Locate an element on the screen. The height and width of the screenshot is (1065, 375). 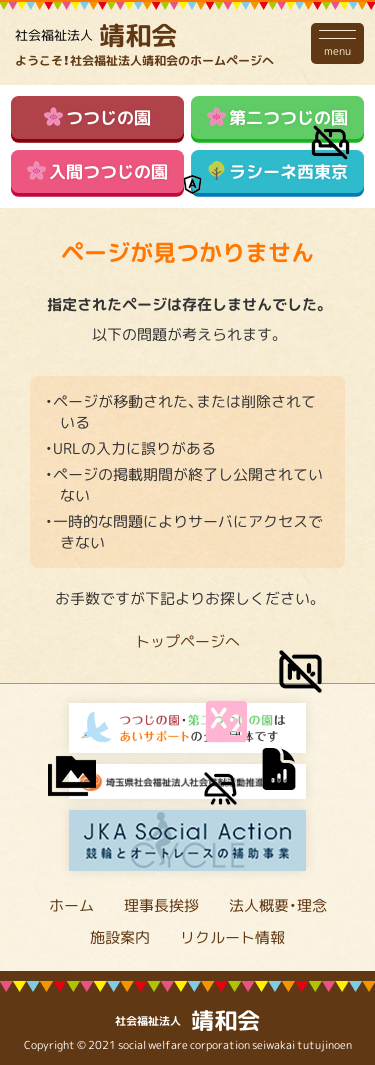
do not use steam while ironing is located at coordinates (220, 788).